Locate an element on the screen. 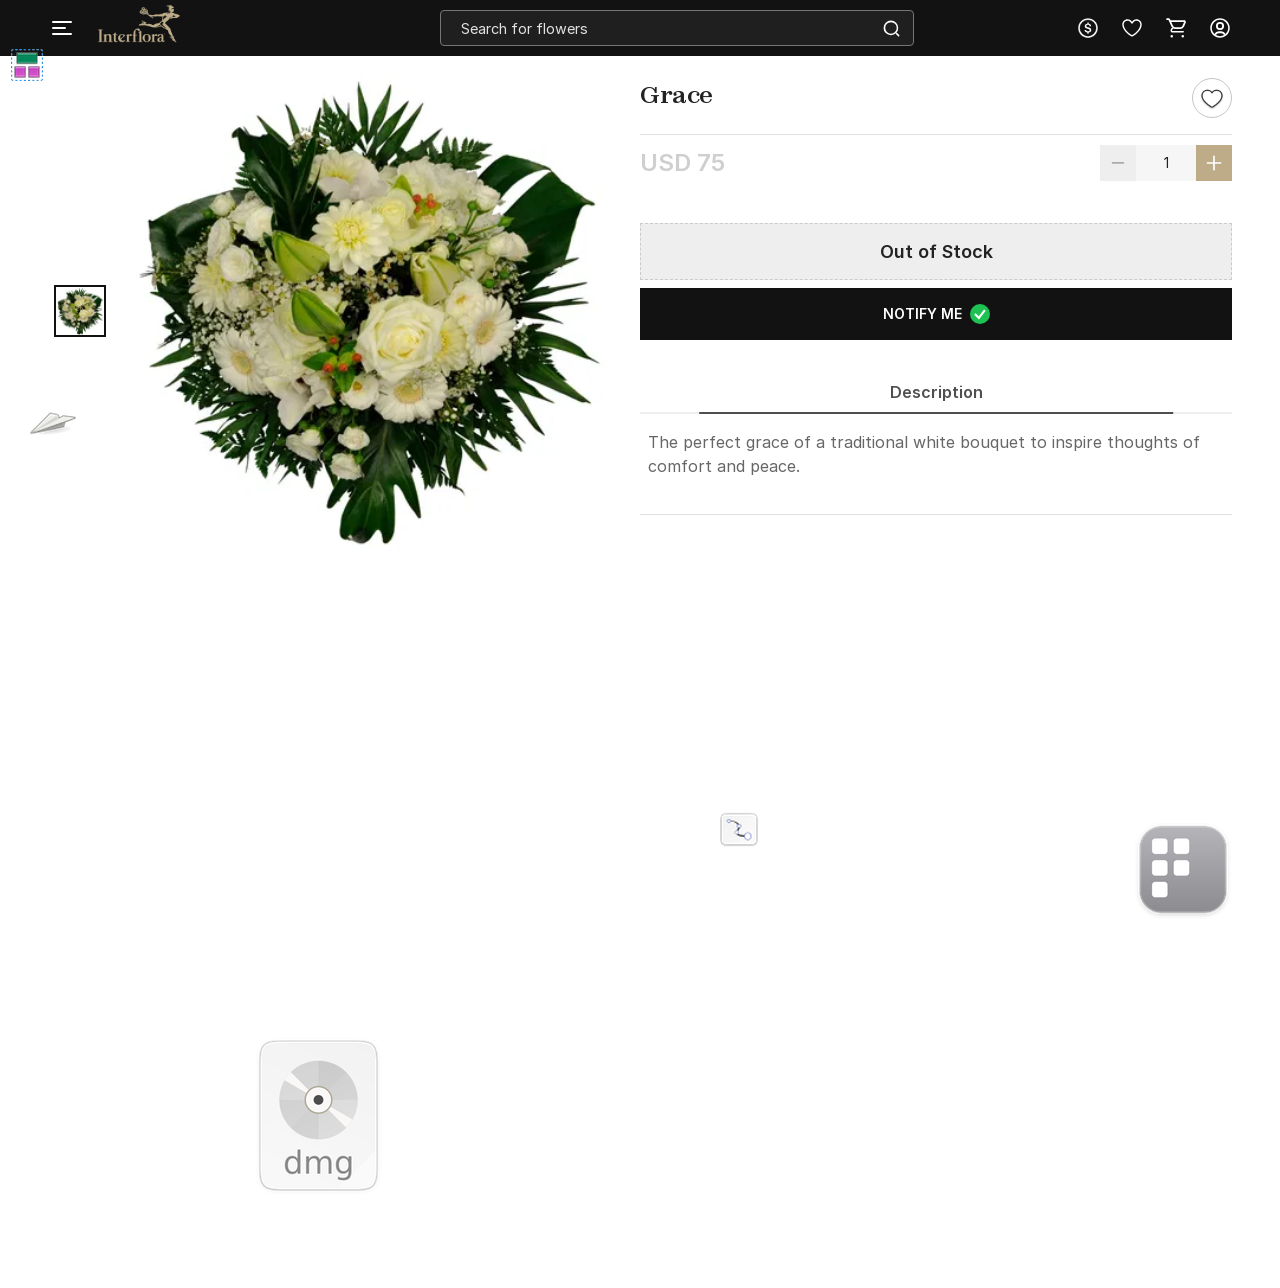  apple disk image file (.dmg) is located at coordinates (318, 1115).